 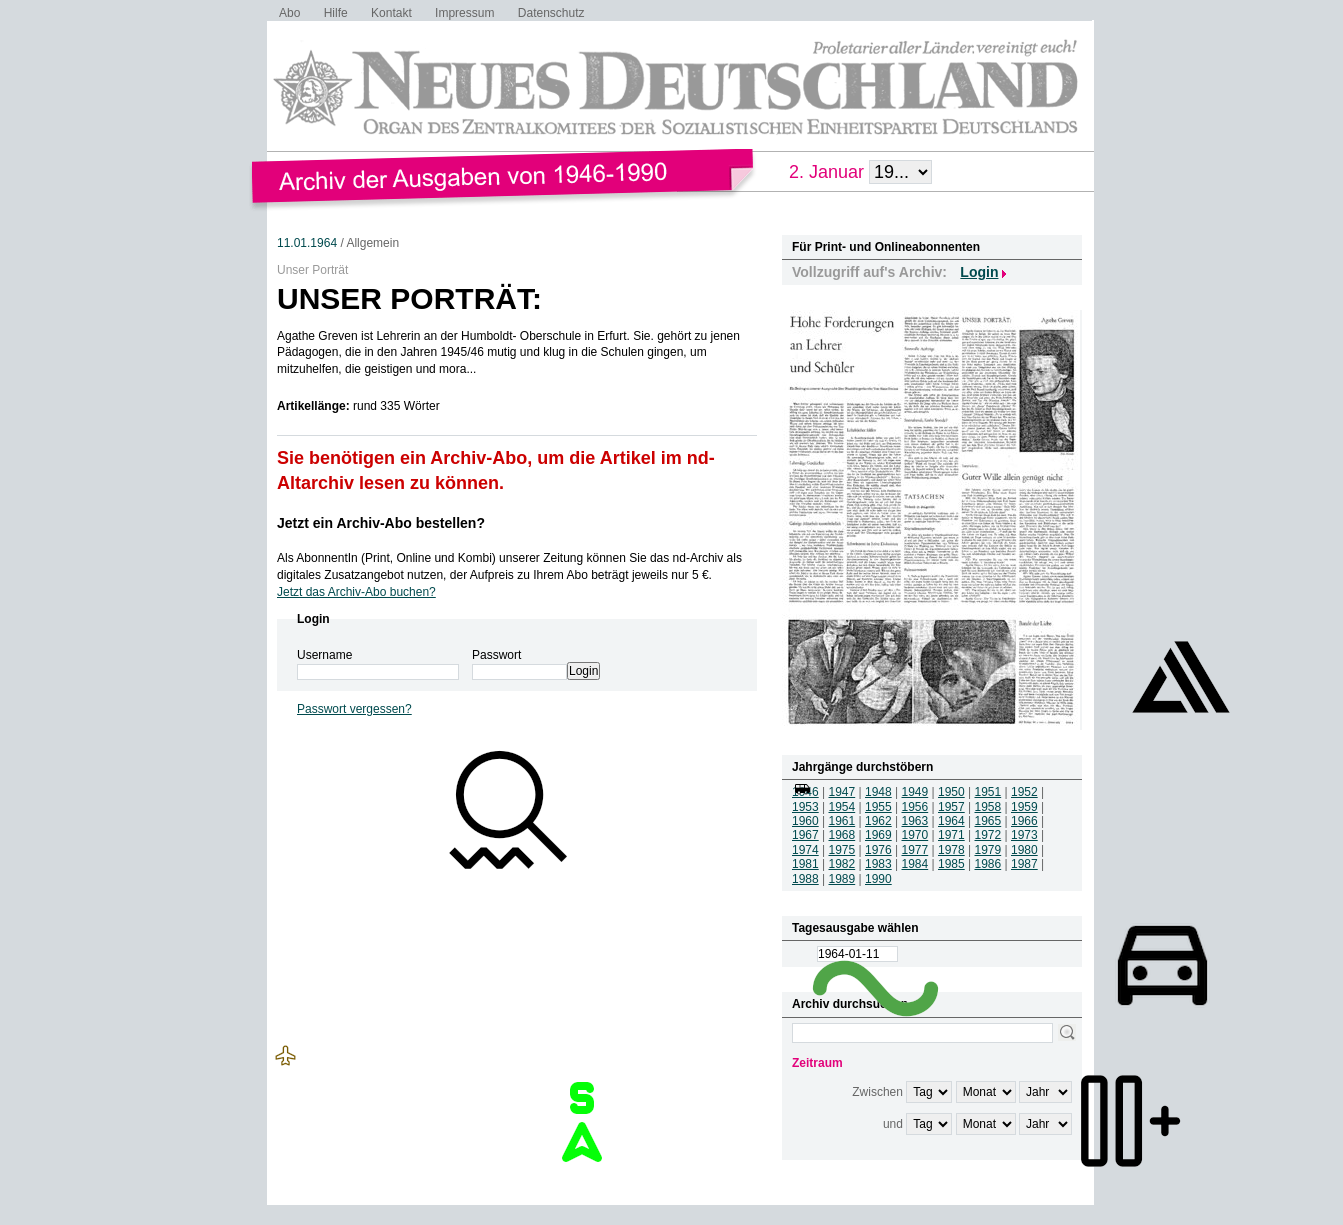 I want to click on navigate southward, so click(x=582, y=1122).